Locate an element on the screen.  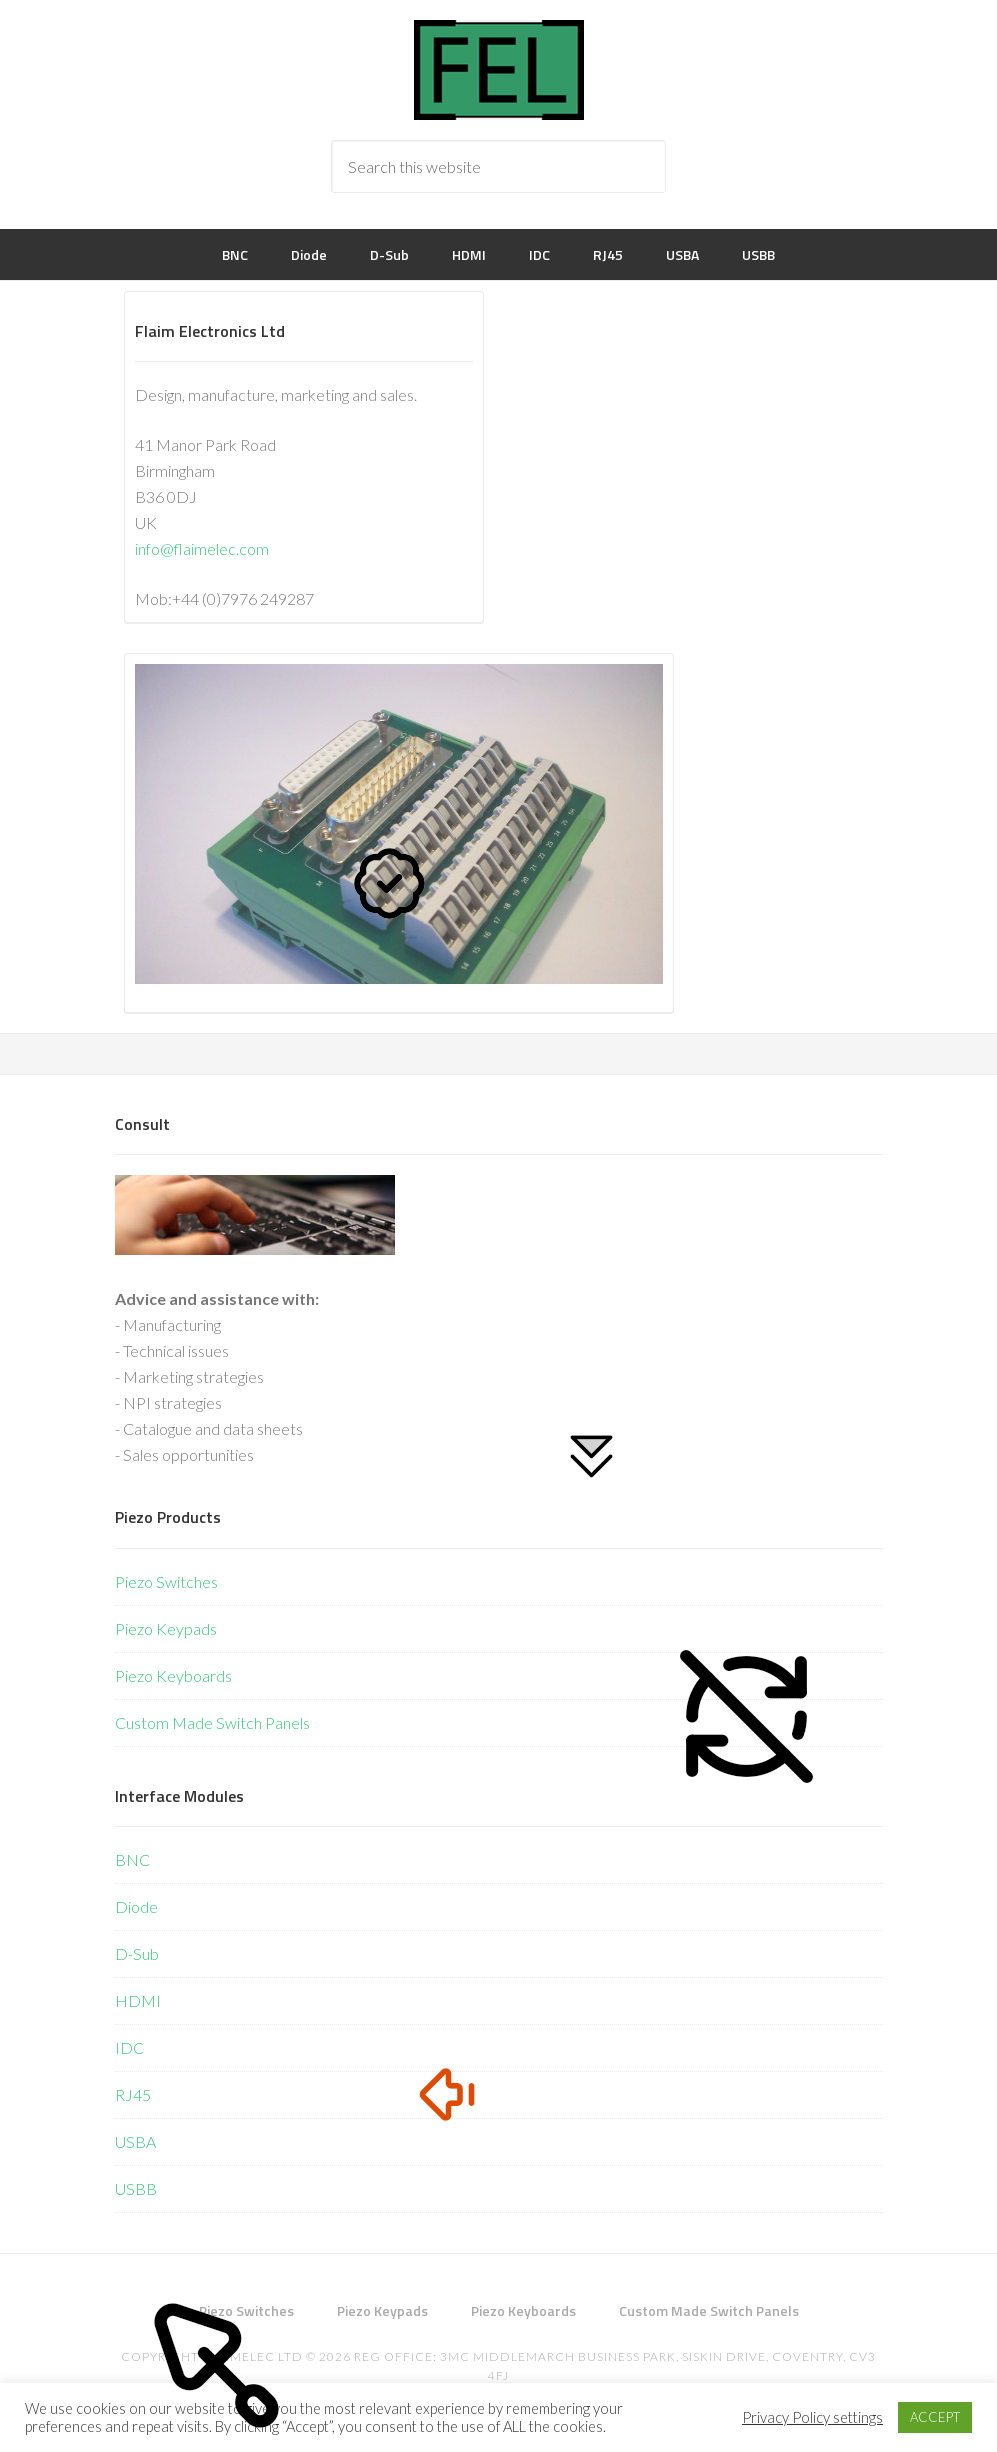
go back to the beginning is located at coordinates (448, 2094).